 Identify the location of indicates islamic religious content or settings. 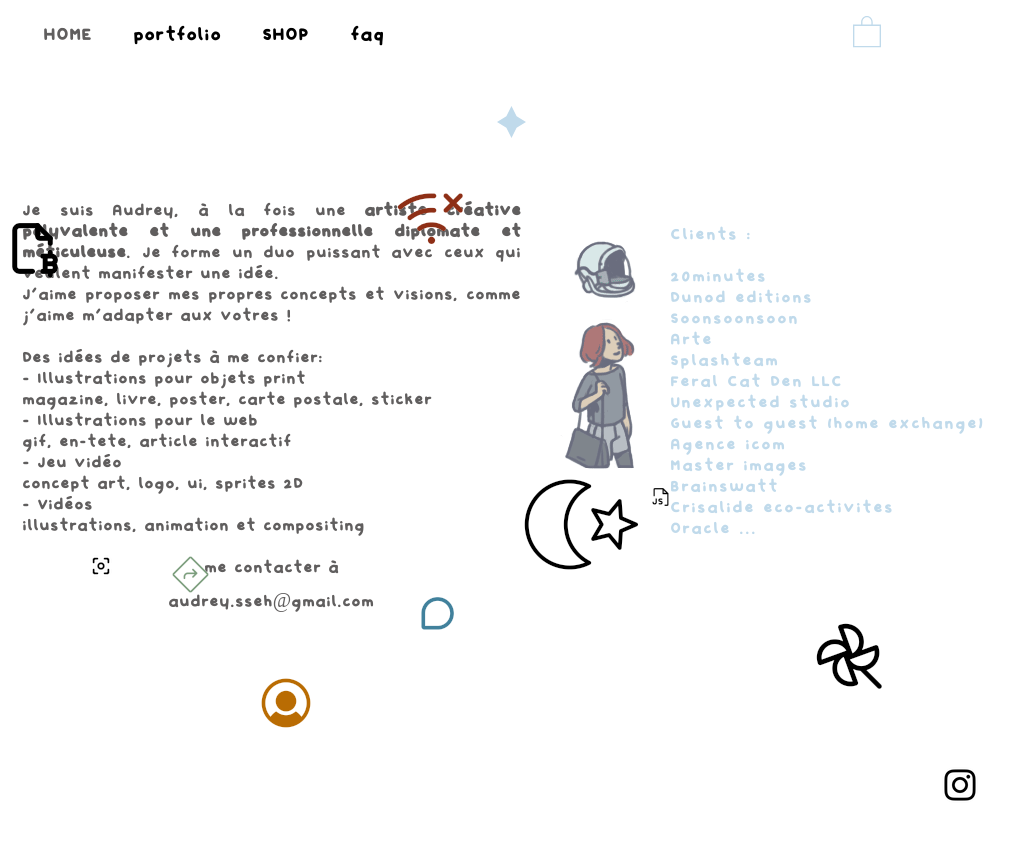
(577, 524).